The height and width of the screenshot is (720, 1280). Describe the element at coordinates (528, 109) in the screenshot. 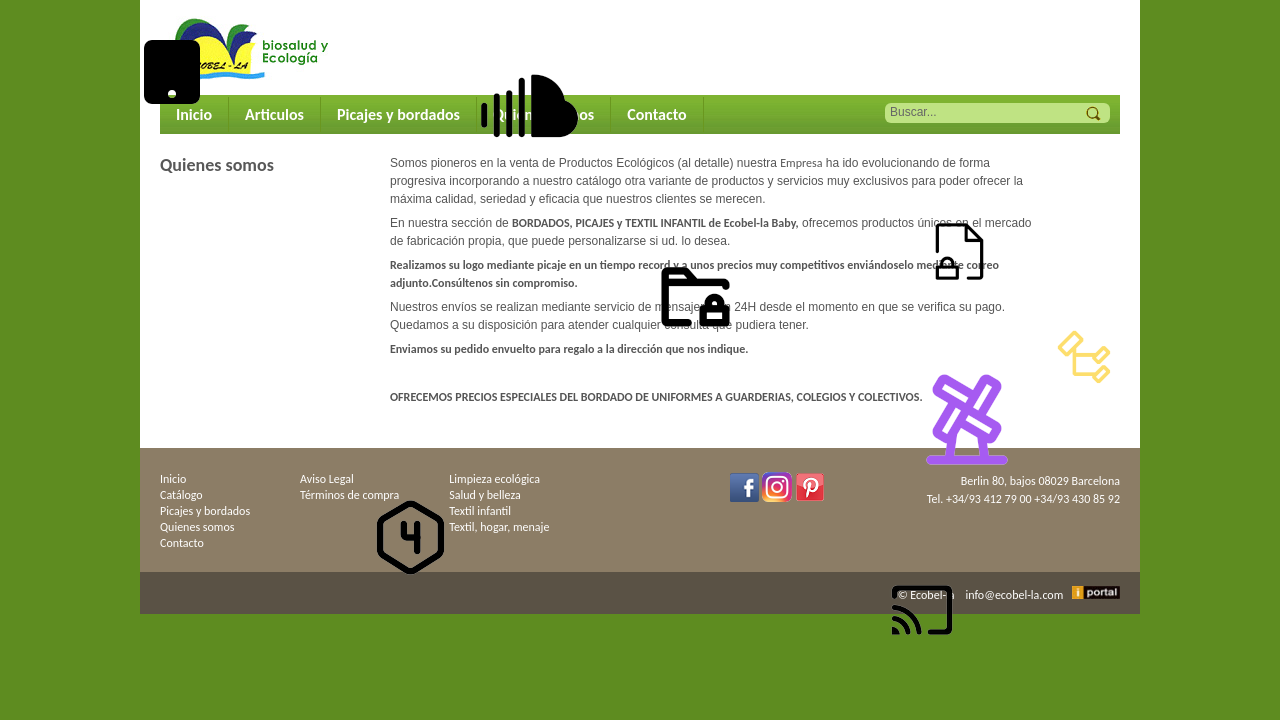

I see `open soundcloud app` at that location.